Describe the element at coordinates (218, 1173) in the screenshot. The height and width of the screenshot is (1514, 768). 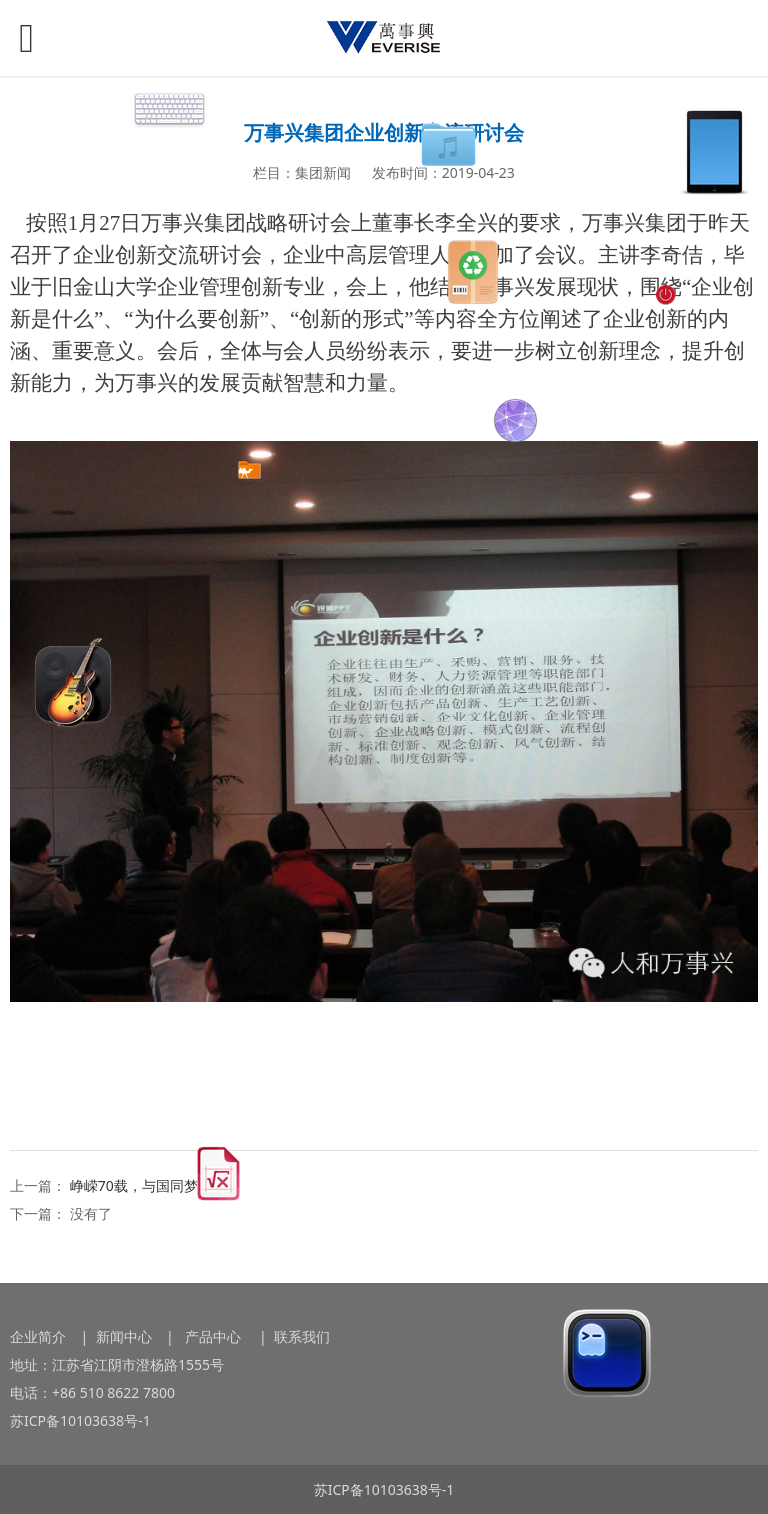
I see `open an opendocument formula file` at that location.